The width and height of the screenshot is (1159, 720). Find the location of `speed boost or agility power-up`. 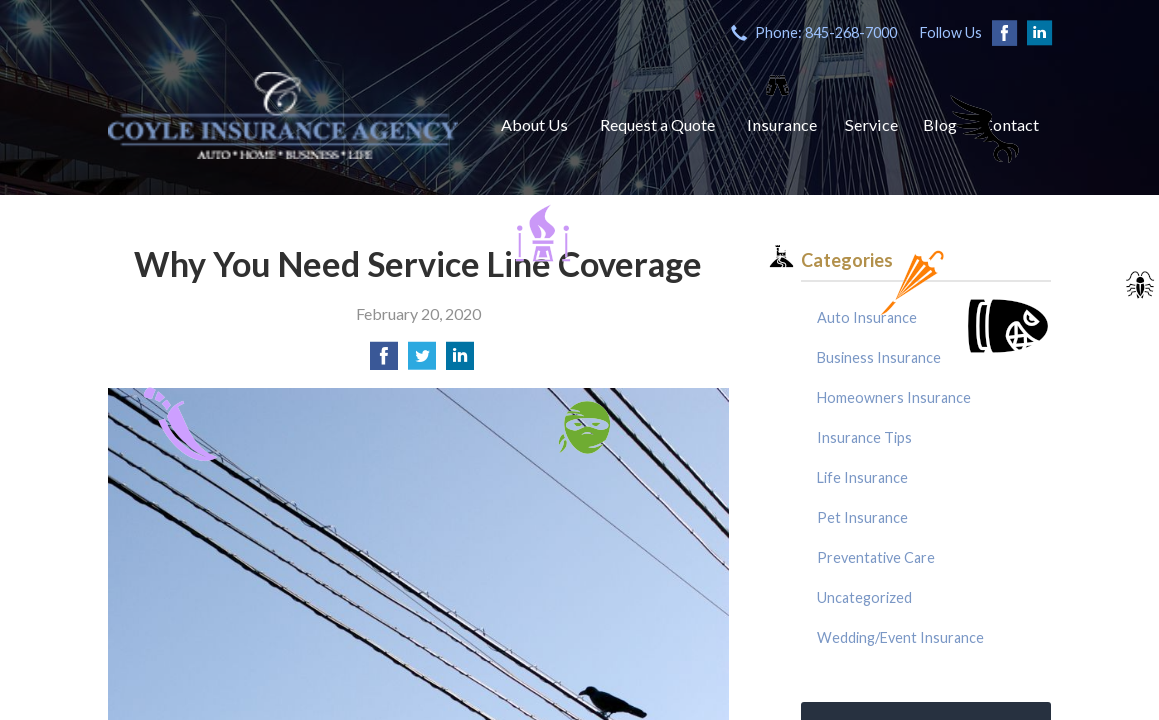

speed boost or agility power-up is located at coordinates (984, 129).